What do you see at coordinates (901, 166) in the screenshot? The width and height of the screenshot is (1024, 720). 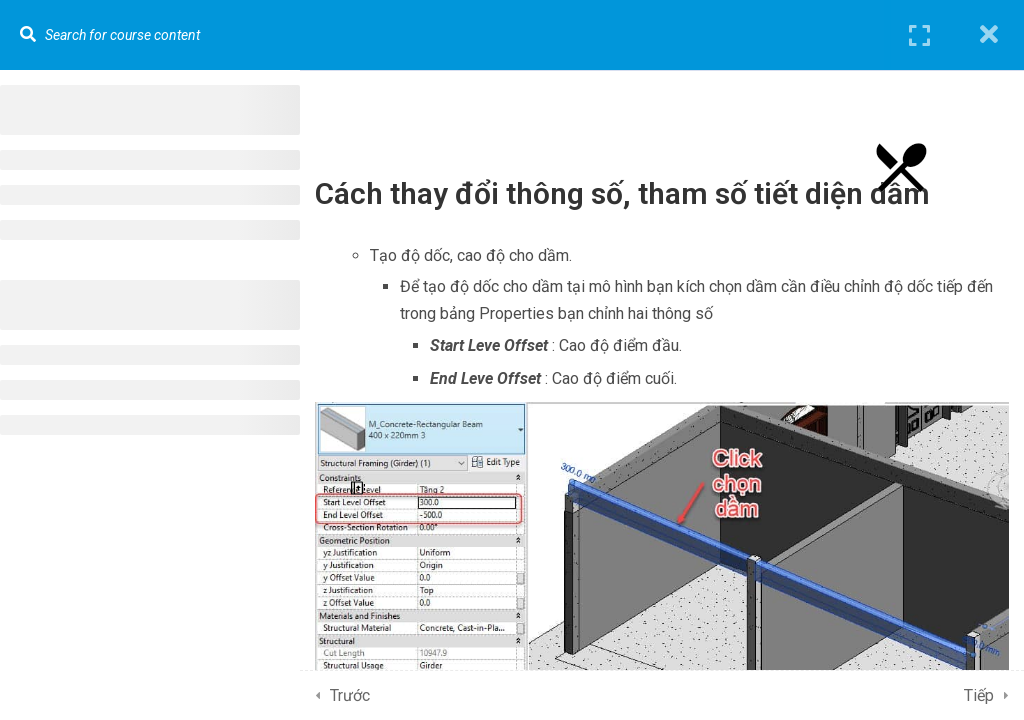 I see `find nearby restaurants` at bounding box center [901, 166].